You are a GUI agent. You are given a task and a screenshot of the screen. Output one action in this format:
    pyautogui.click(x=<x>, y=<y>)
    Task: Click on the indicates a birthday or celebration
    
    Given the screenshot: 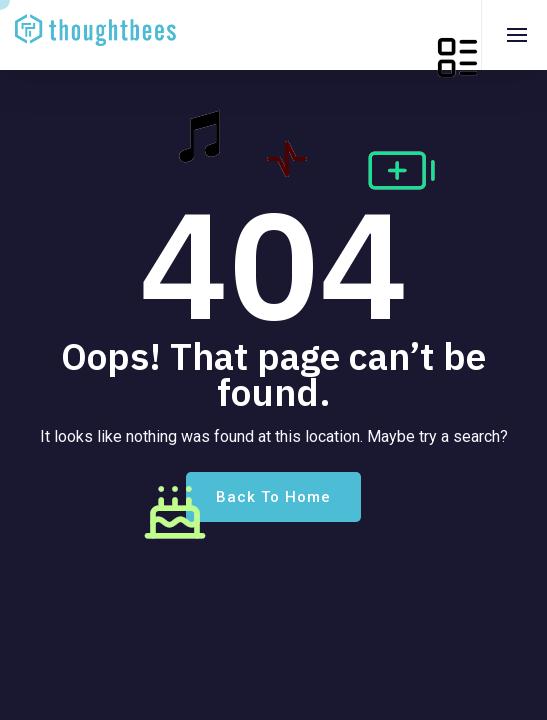 What is the action you would take?
    pyautogui.click(x=175, y=511)
    